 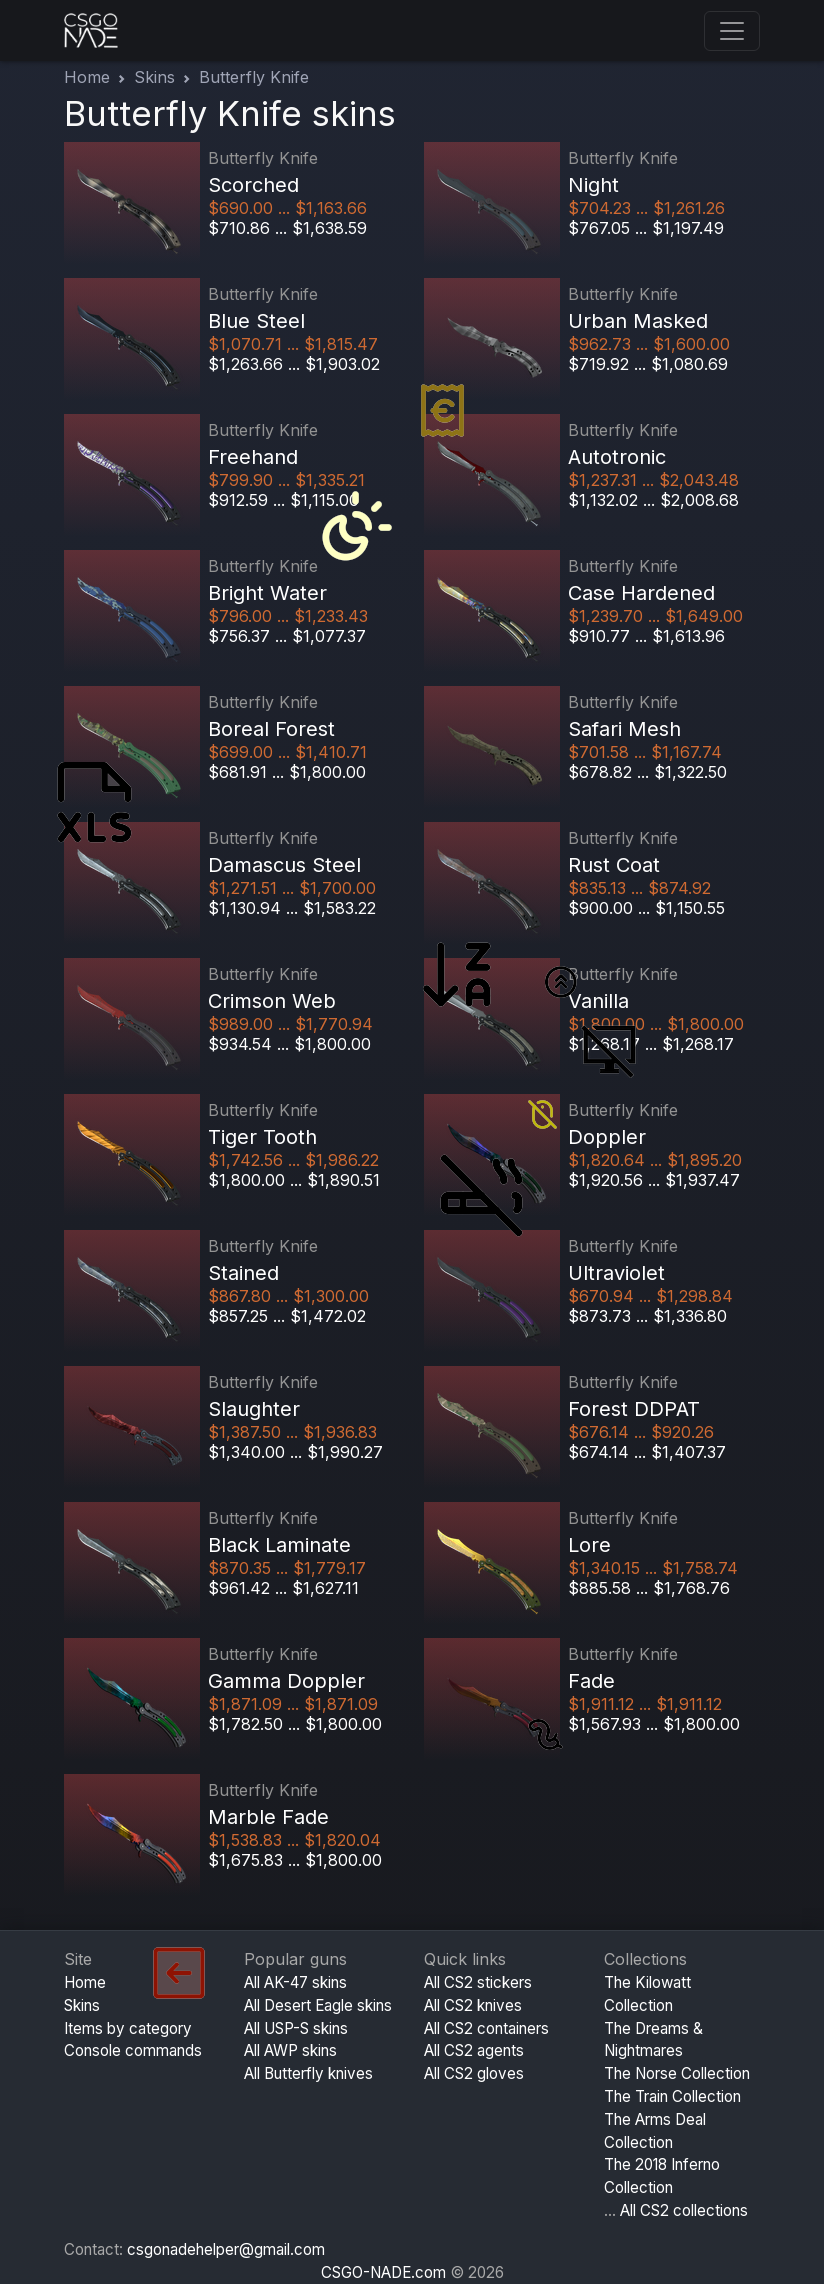 I want to click on open or view an excel spreadsheet file, so click(x=94, y=805).